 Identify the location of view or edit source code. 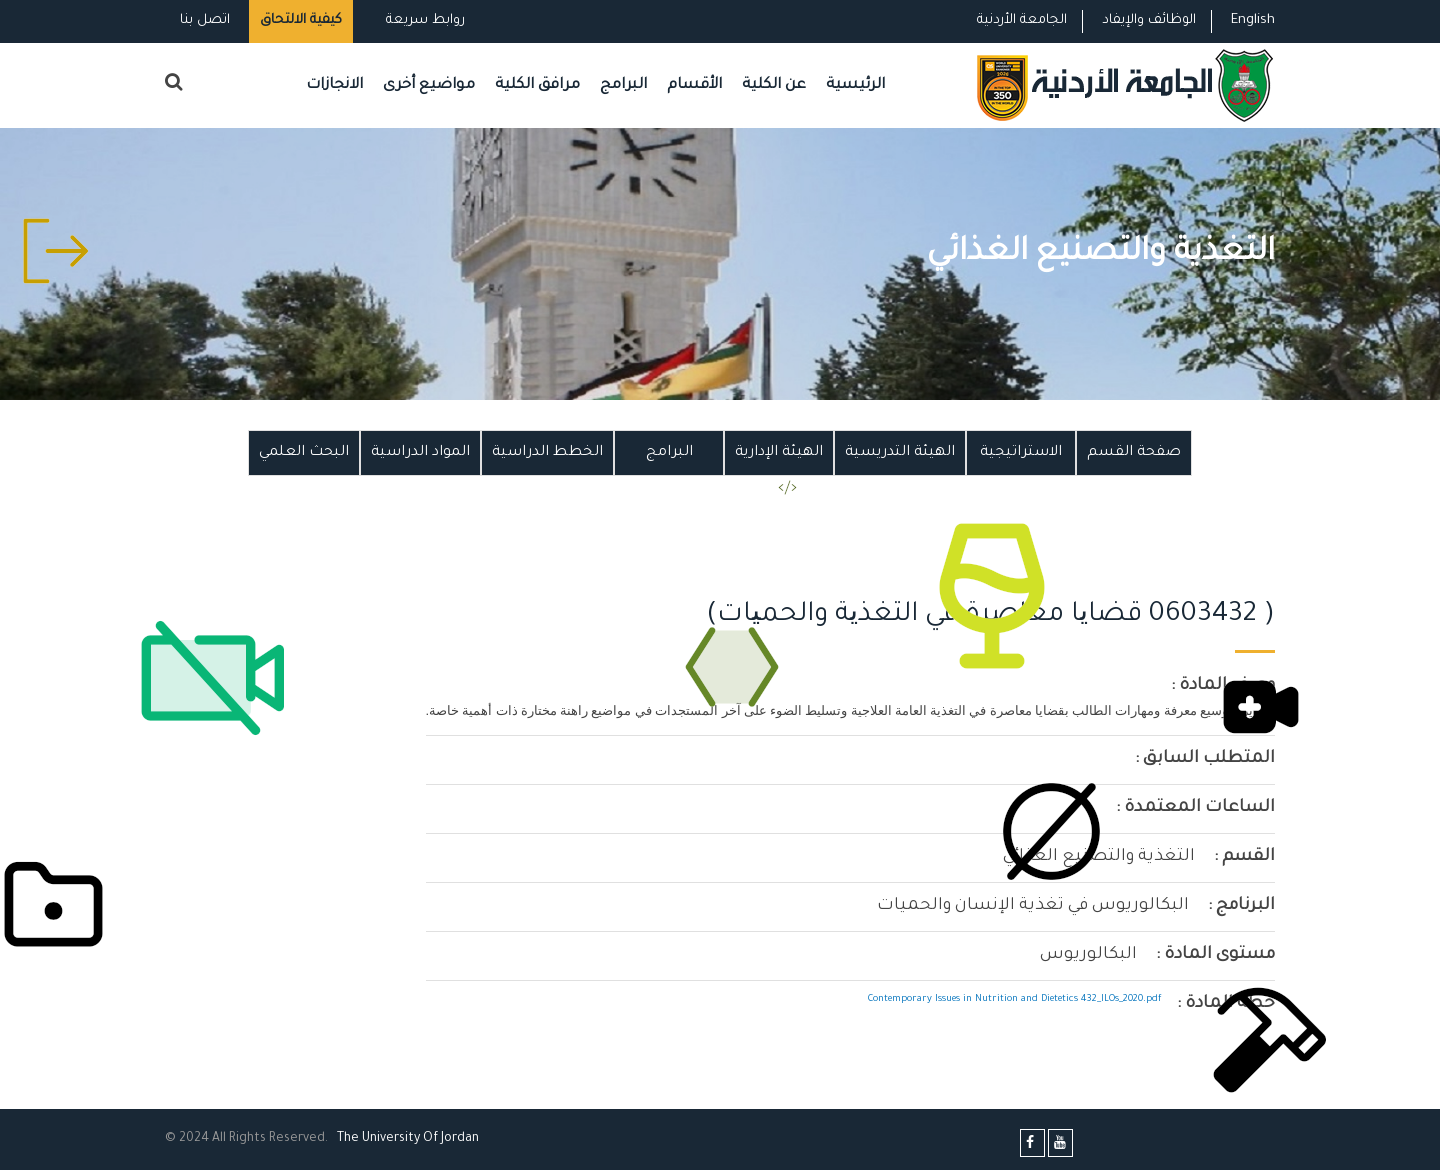
(732, 667).